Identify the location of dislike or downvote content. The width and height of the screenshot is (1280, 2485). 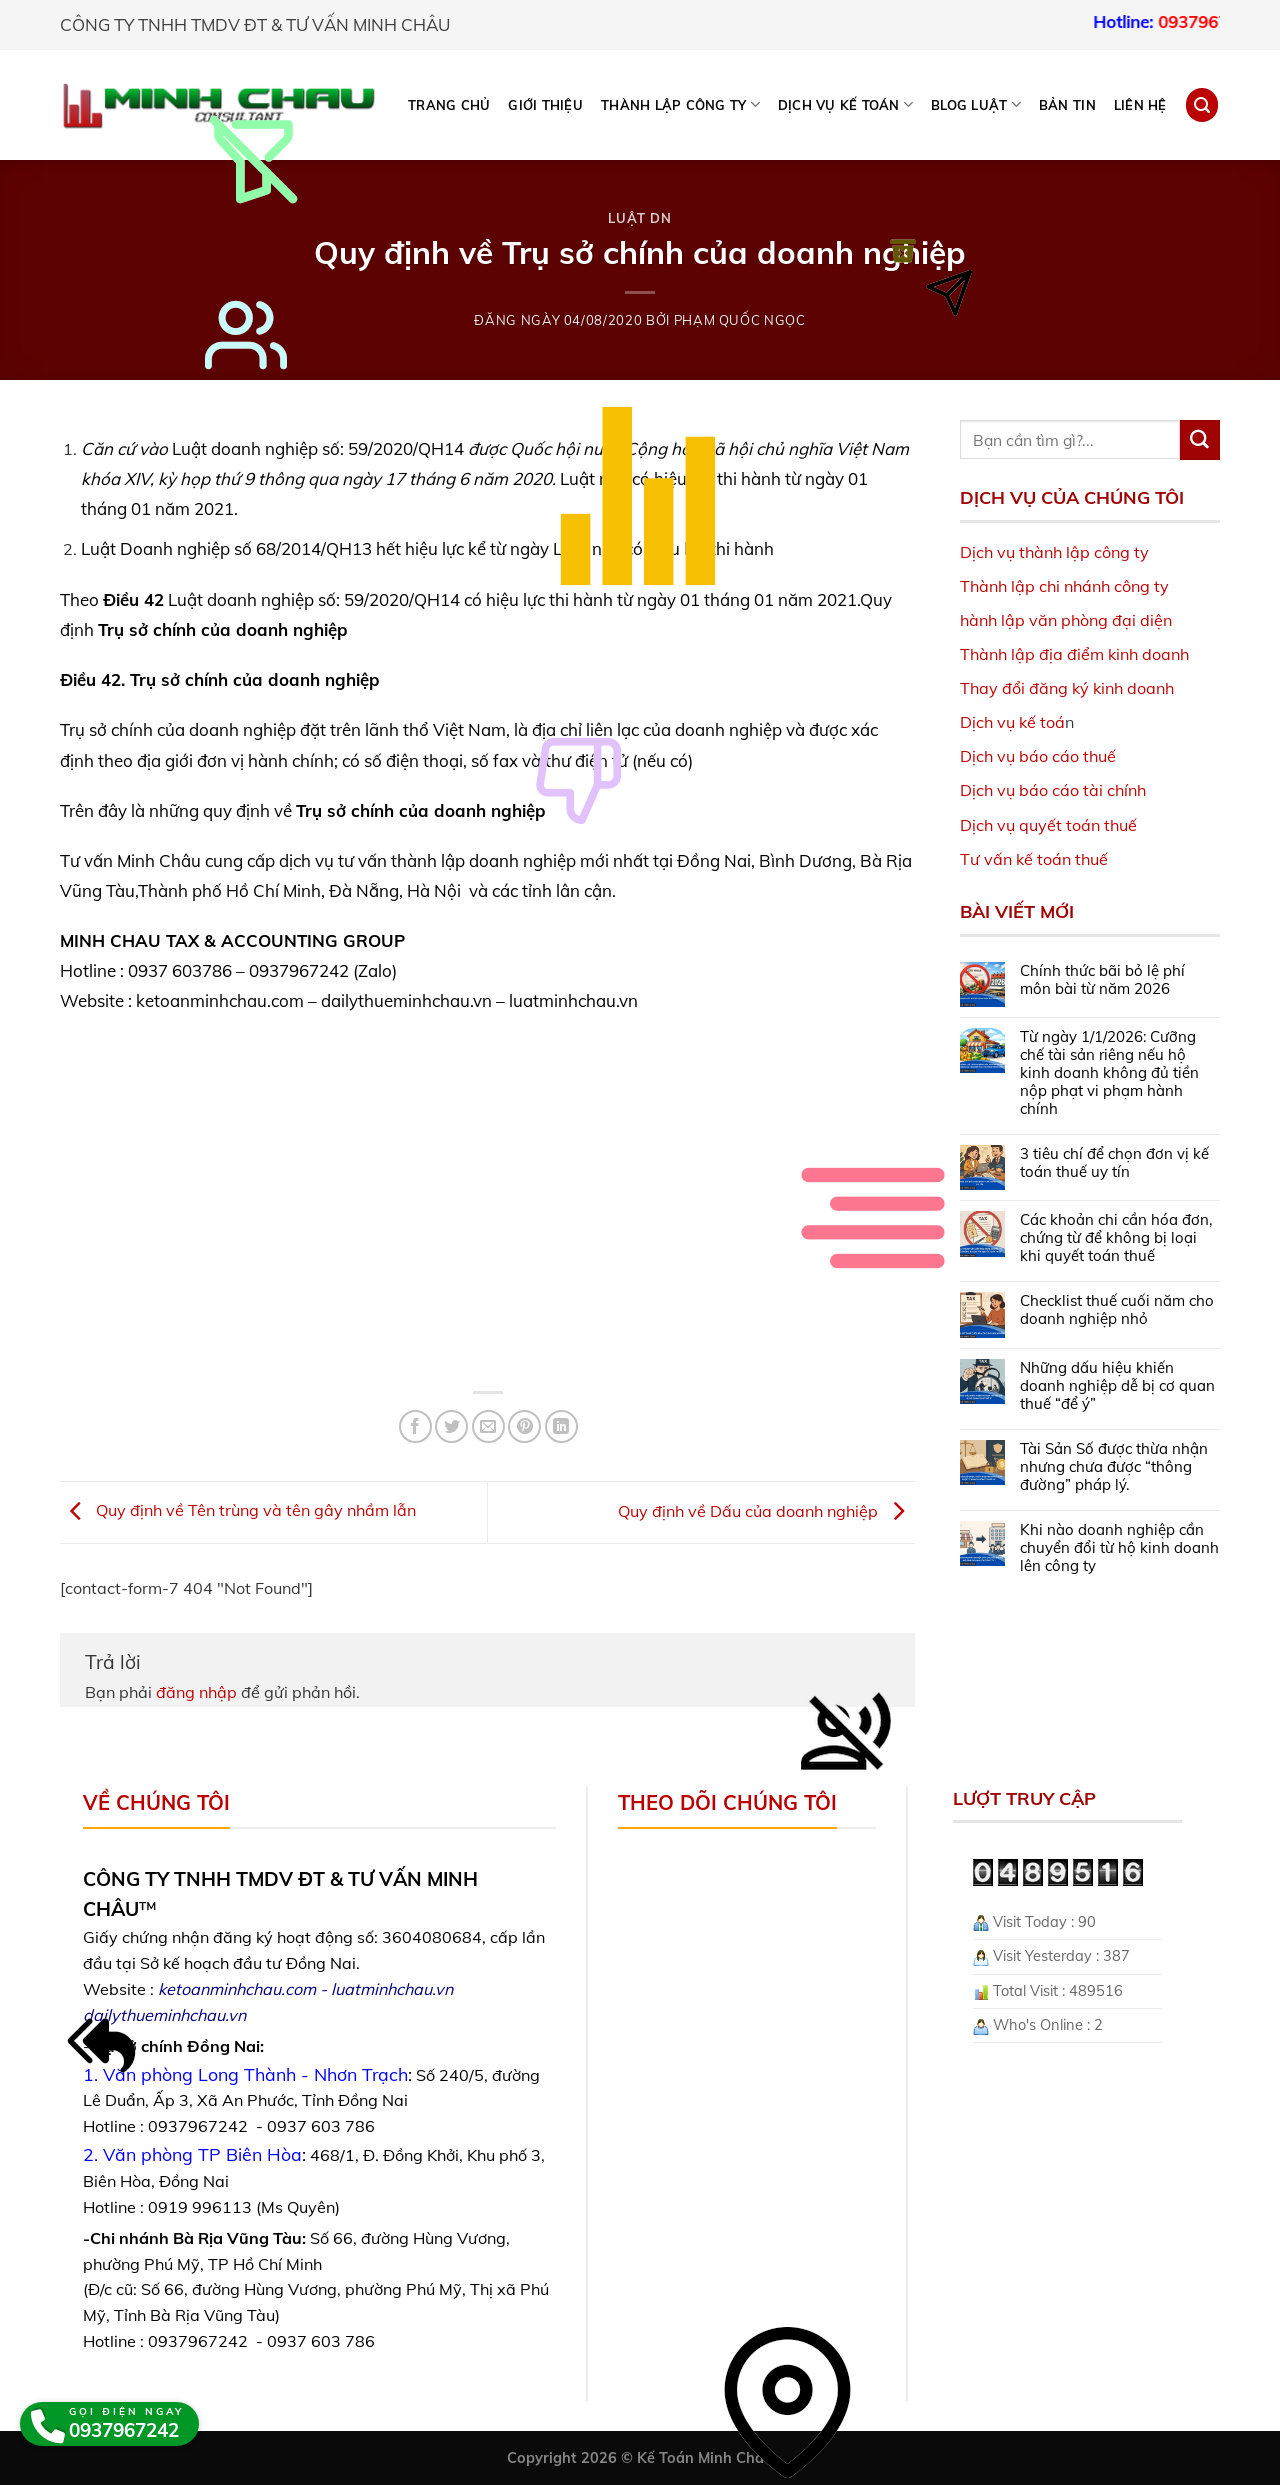
(578, 781).